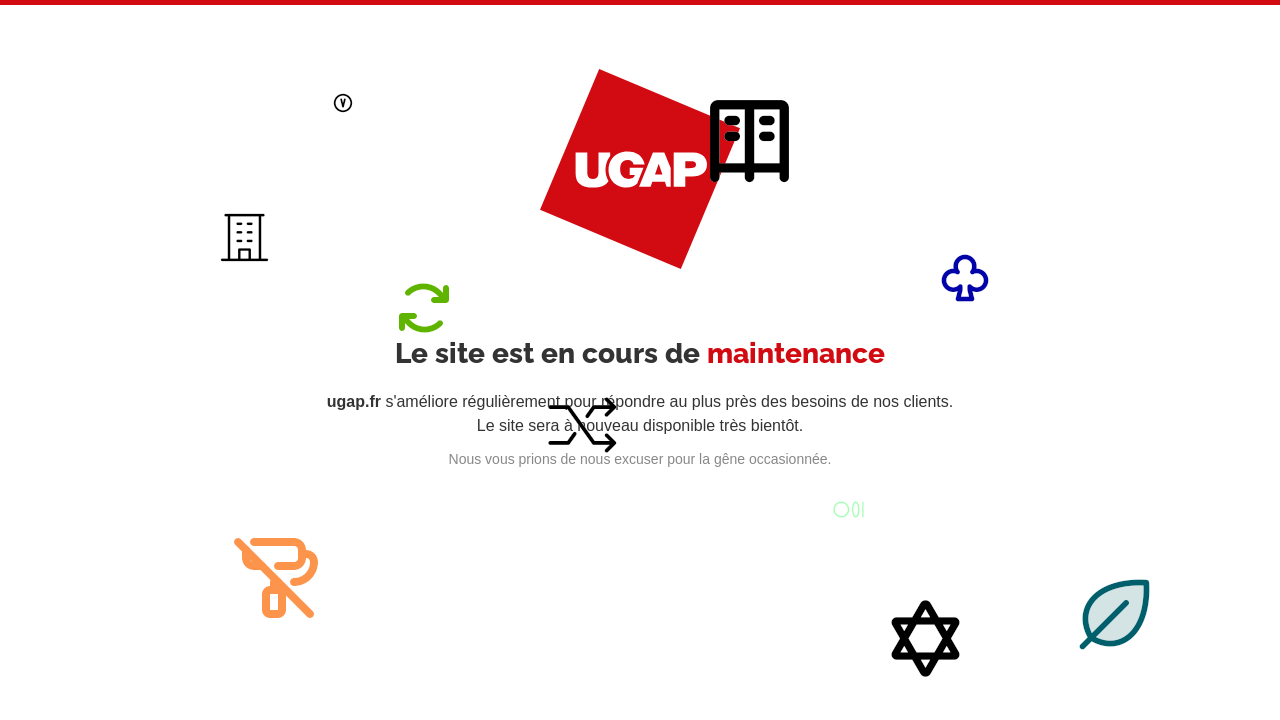 The width and height of the screenshot is (1280, 720). I want to click on refresh or reload content, so click(424, 308).